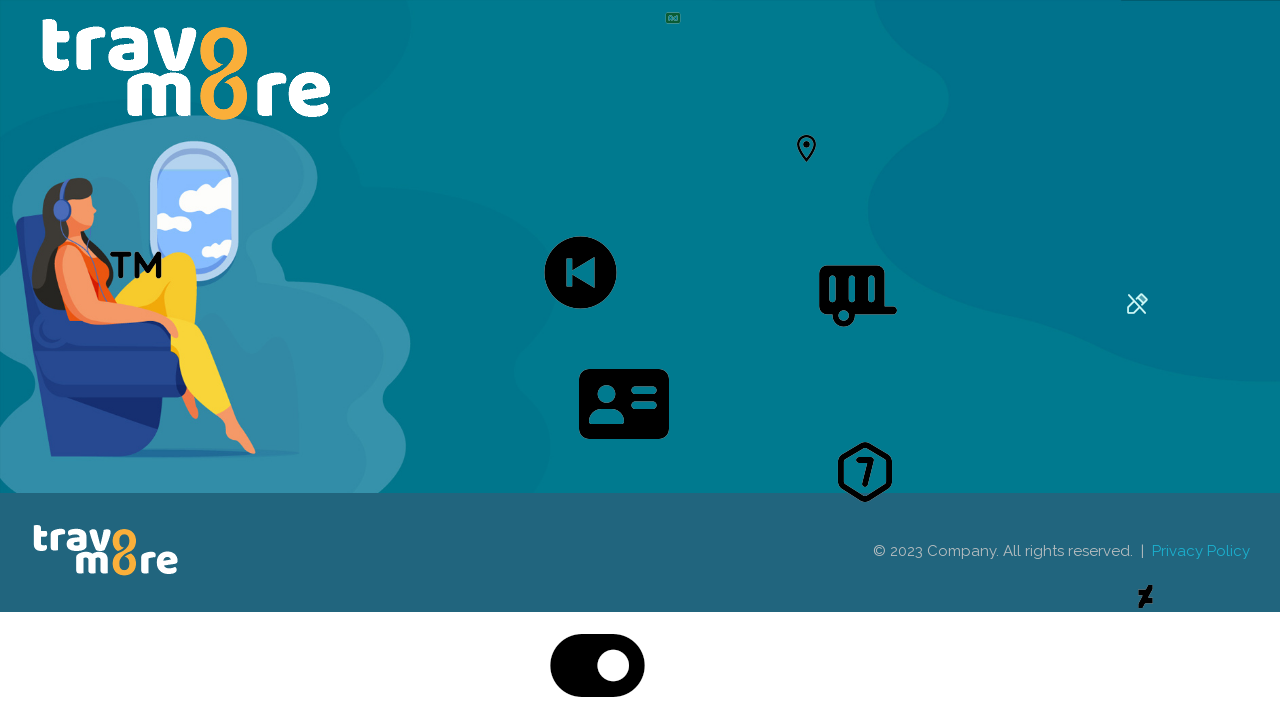 The width and height of the screenshot is (1280, 720). I want to click on visit deviantart profile or page, so click(1145, 596).